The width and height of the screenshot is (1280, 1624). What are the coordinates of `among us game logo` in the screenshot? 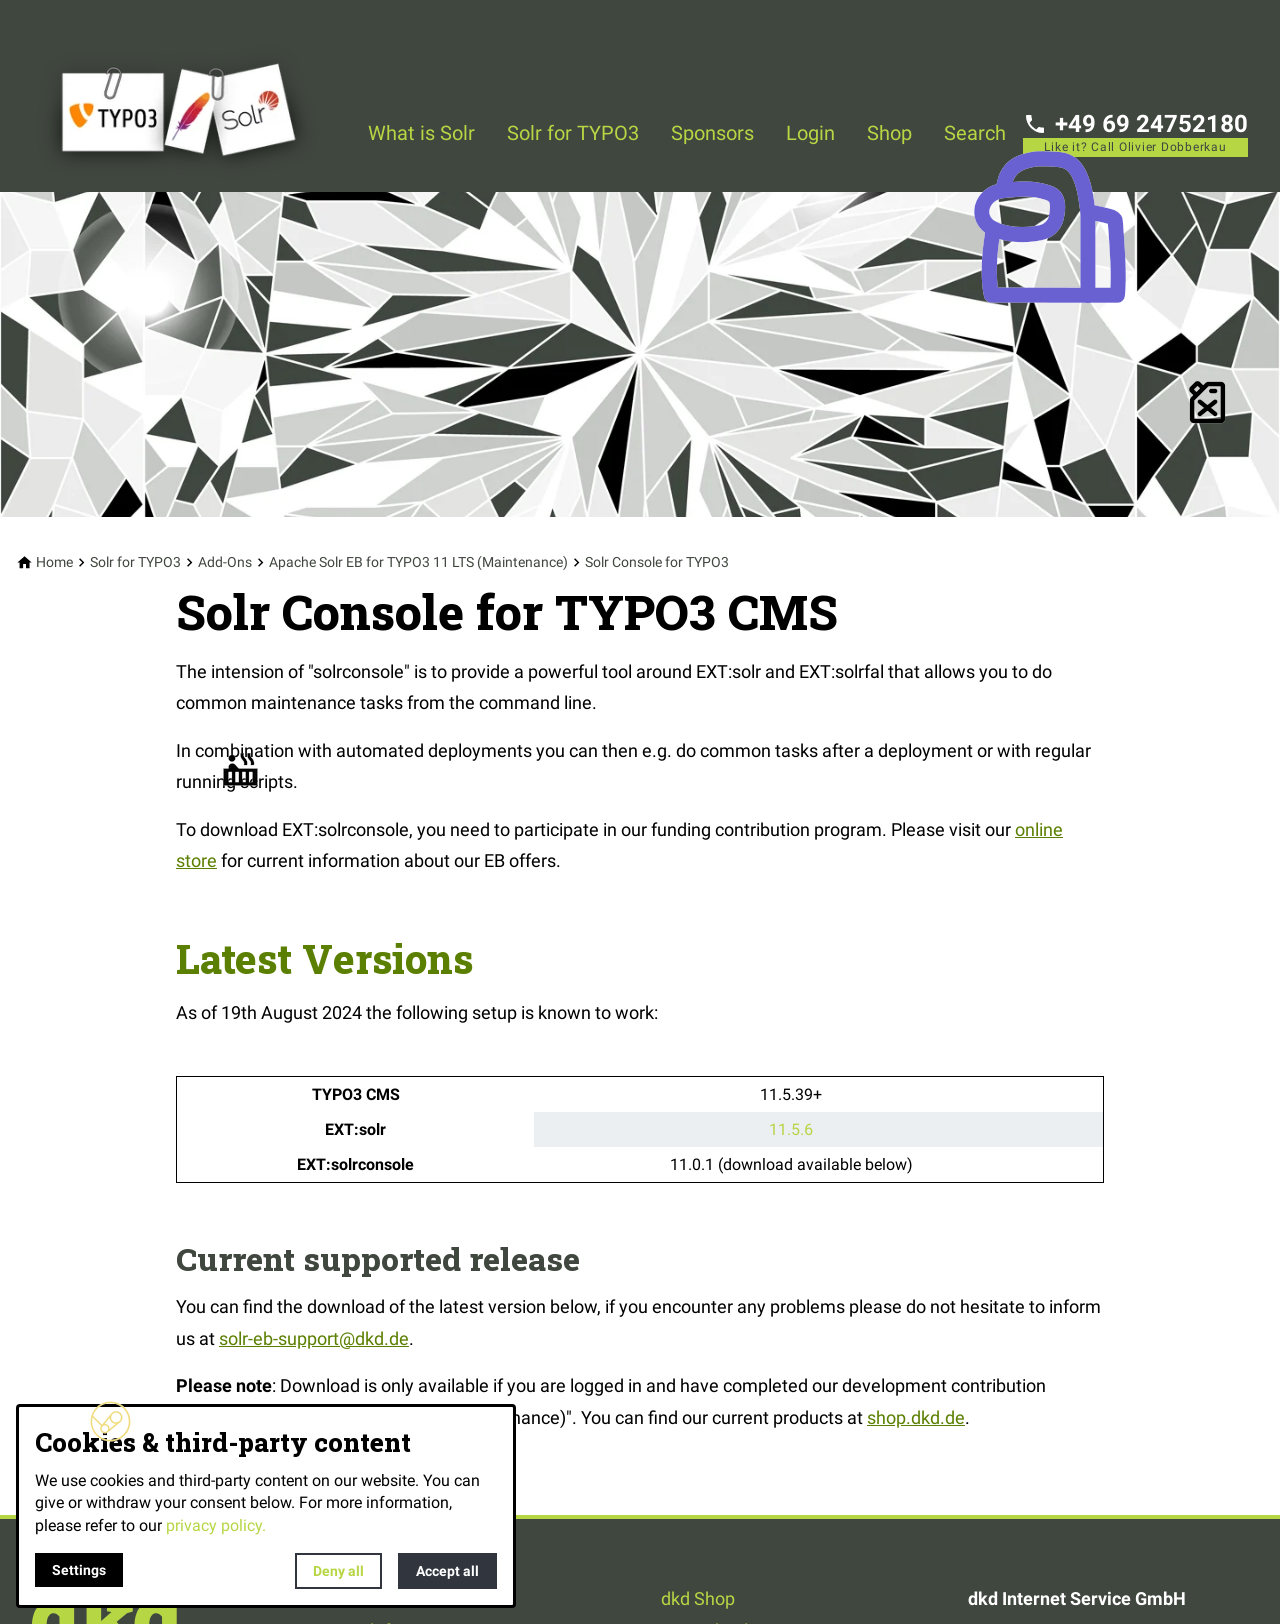 It's located at (1050, 227).